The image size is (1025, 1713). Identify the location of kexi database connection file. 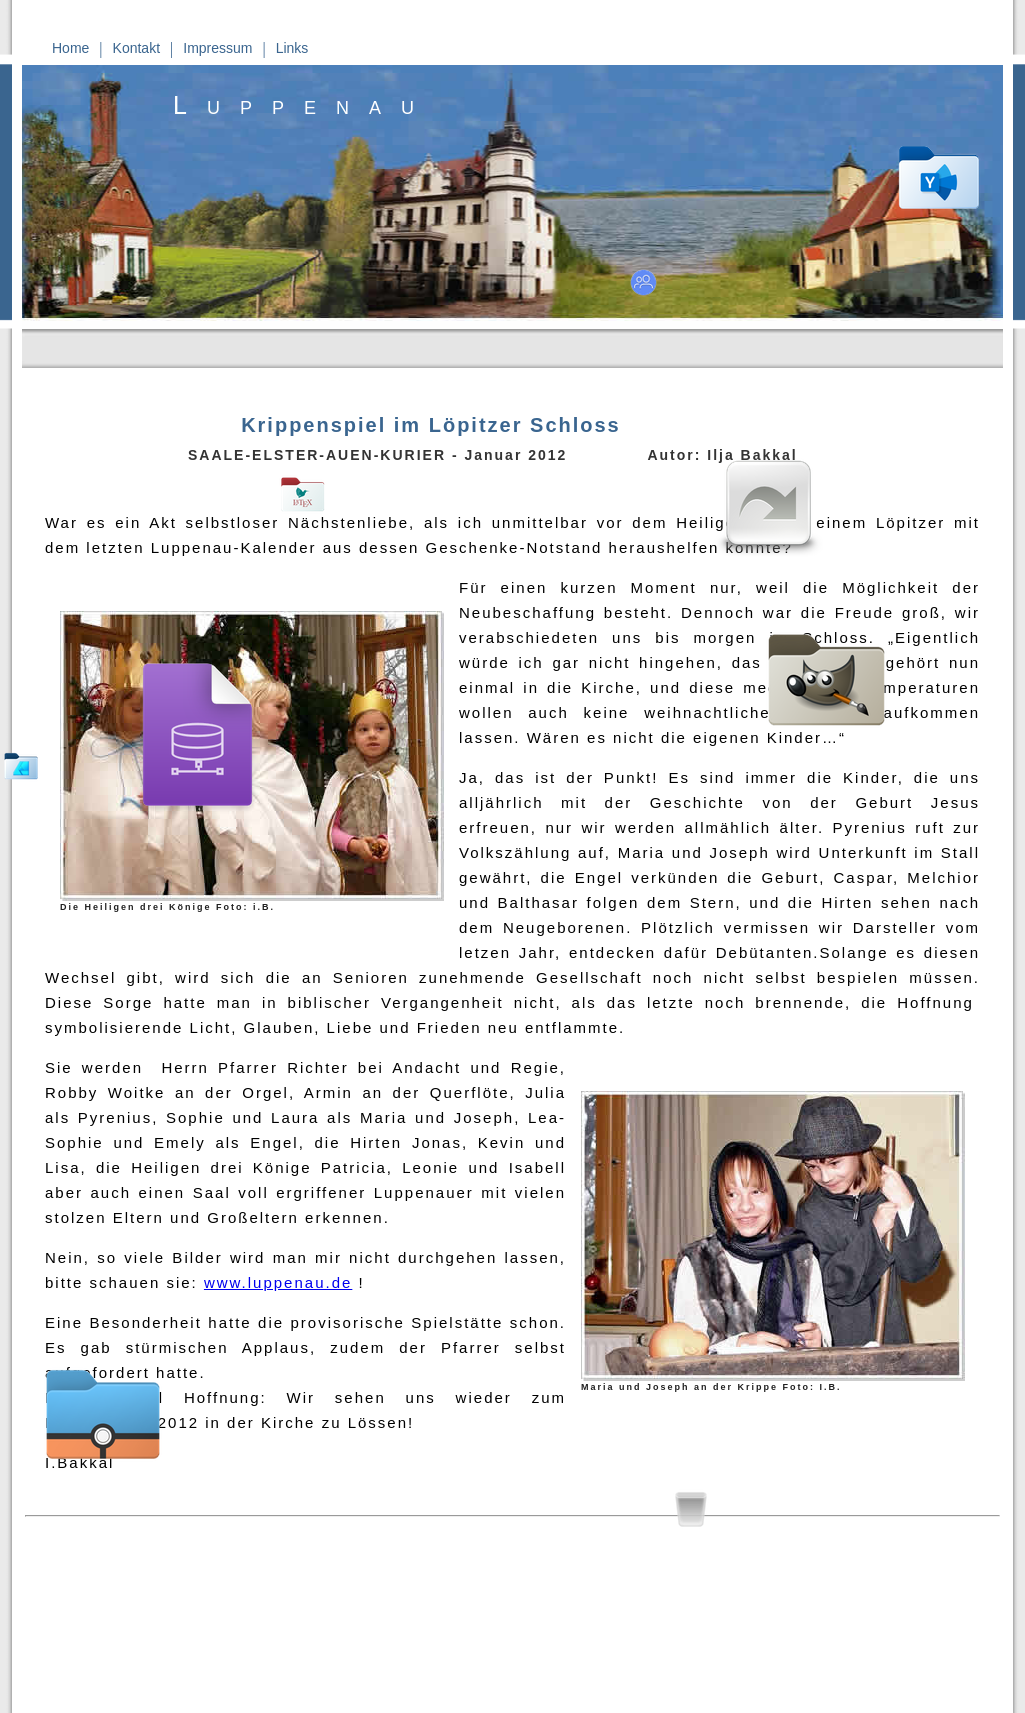
(197, 737).